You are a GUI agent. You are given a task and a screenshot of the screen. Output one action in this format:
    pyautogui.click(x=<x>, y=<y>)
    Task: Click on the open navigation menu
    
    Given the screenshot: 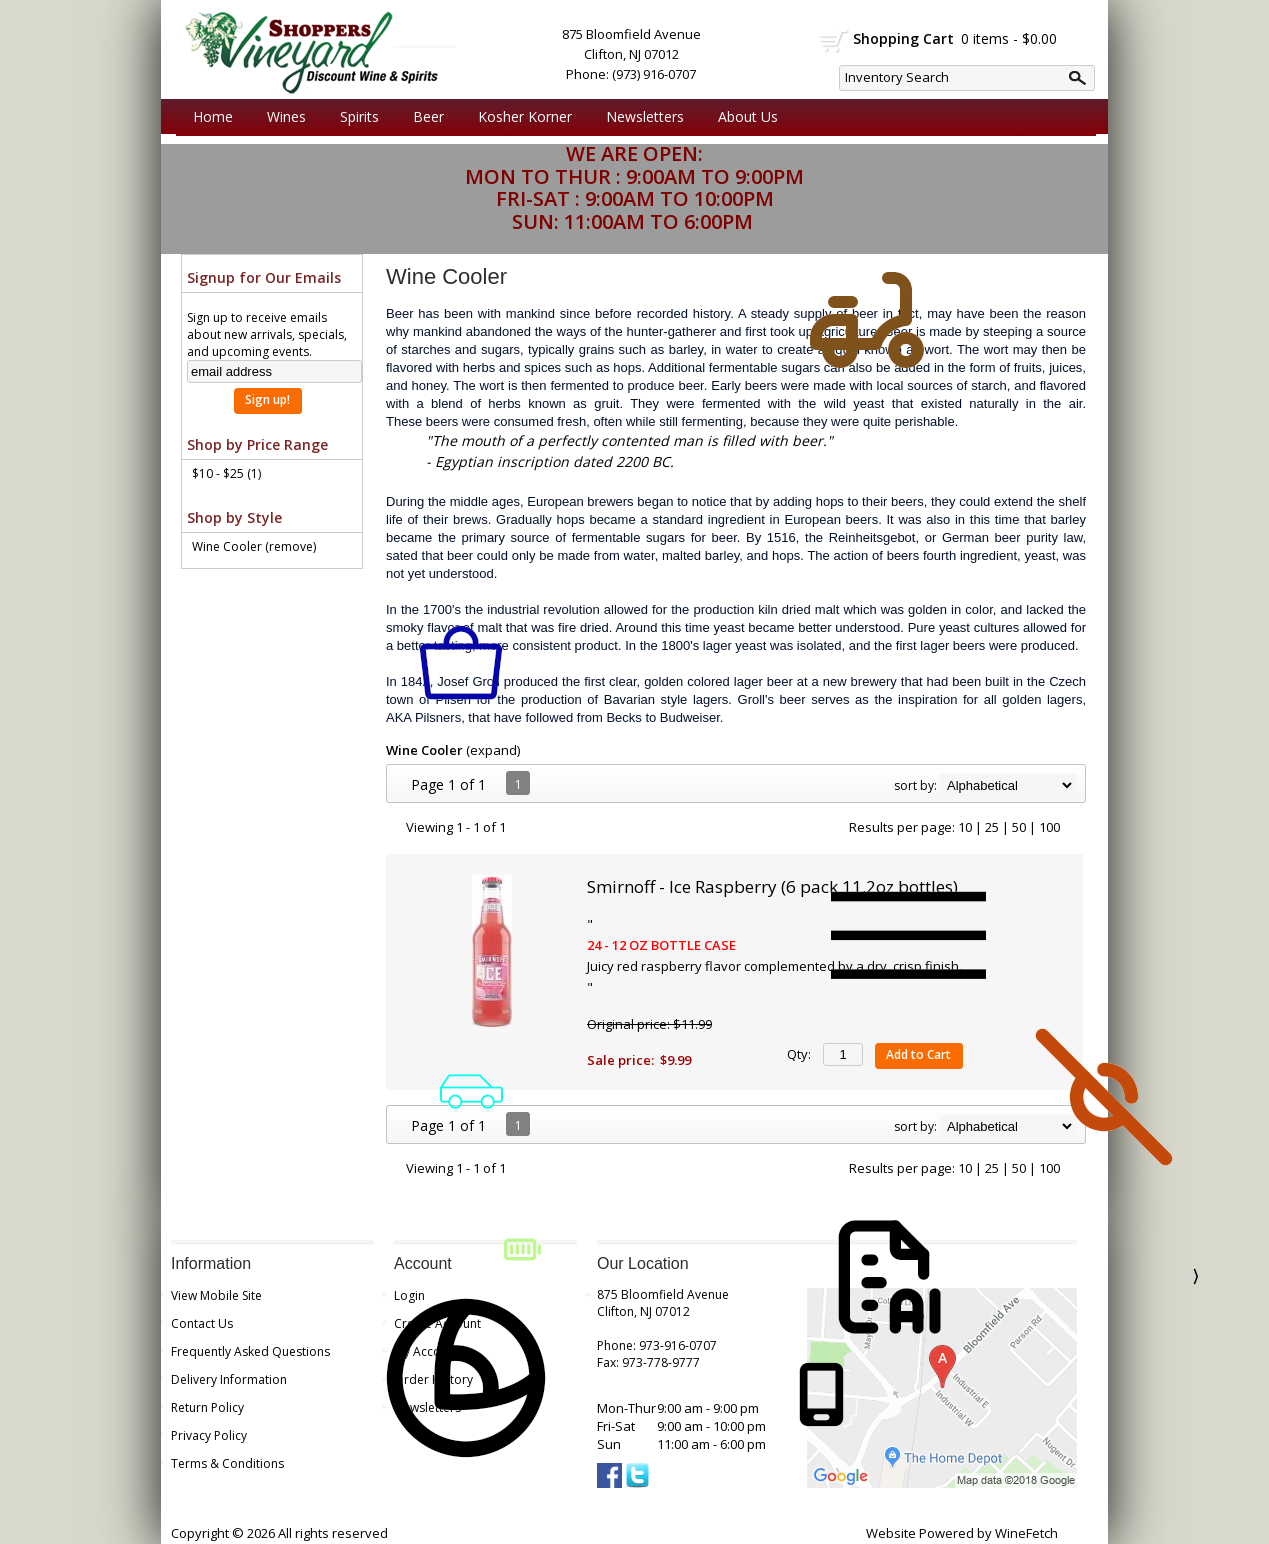 What is the action you would take?
    pyautogui.click(x=908, y=930)
    